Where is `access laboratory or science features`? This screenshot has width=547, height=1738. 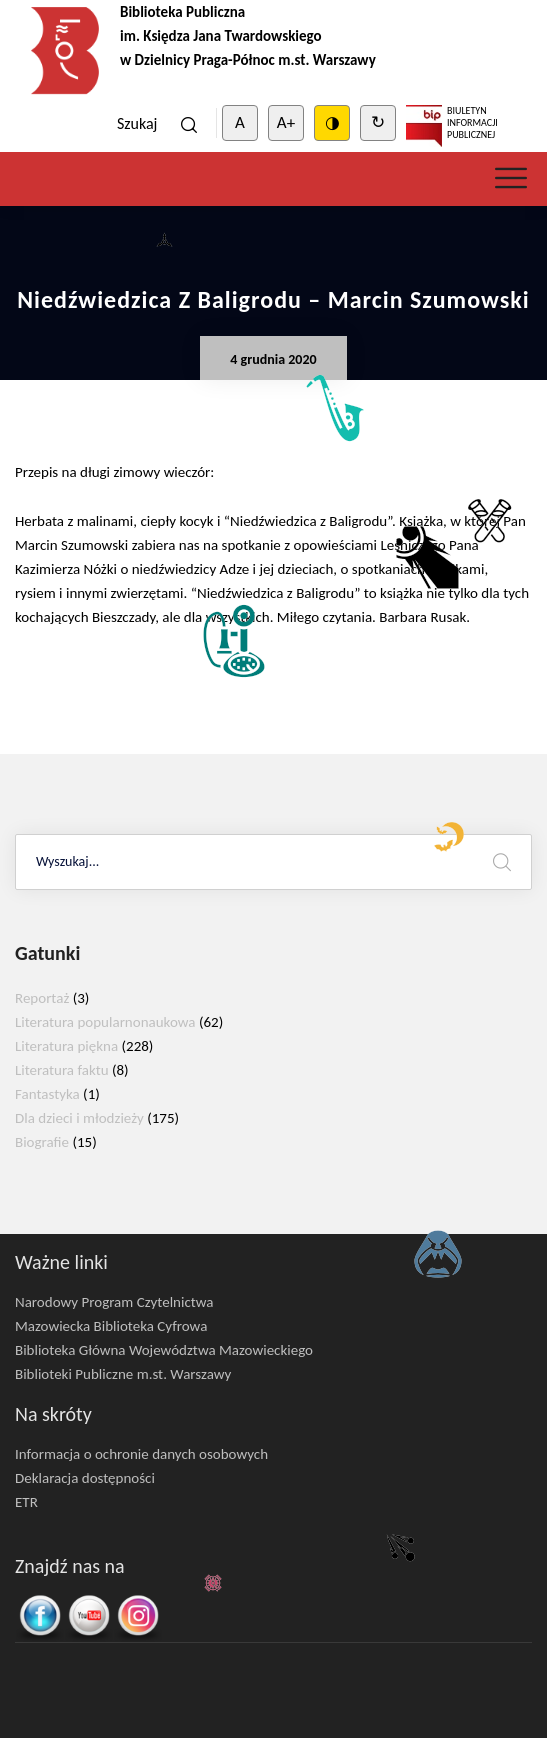
access laboratory or science features is located at coordinates (489, 520).